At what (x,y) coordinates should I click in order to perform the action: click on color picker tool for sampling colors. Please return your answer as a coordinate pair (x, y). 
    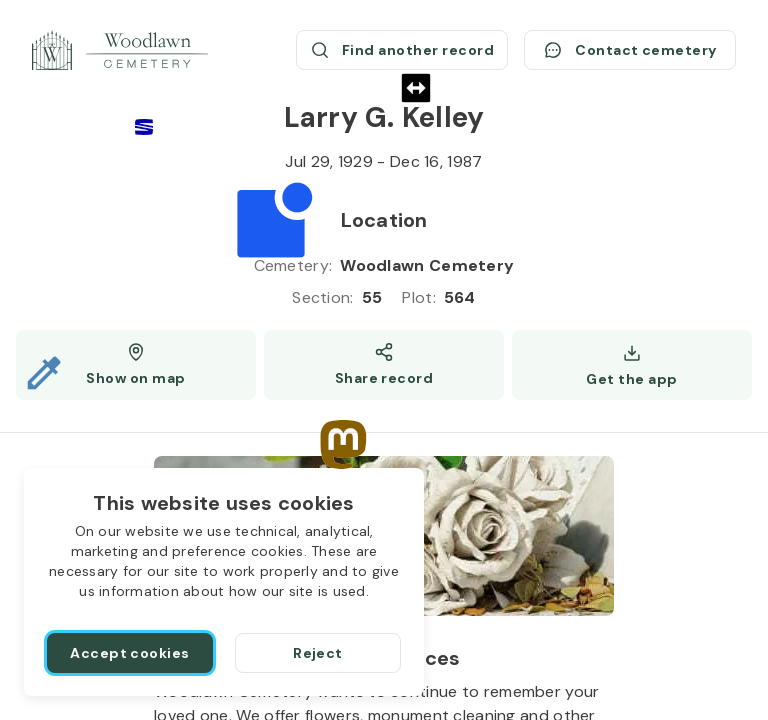
    Looking at the image, I should click on (44, 372).